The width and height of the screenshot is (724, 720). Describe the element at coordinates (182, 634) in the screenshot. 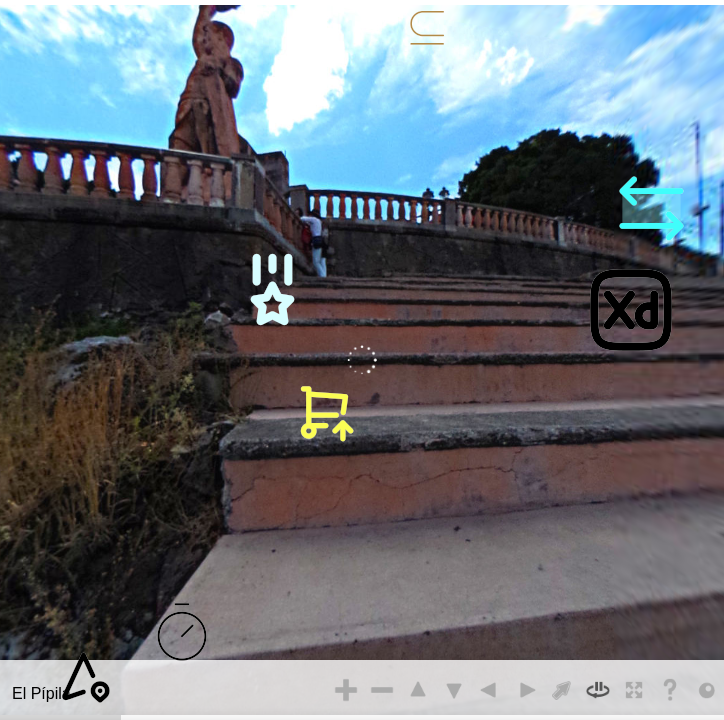

I see `set a countdown timer` at that location.